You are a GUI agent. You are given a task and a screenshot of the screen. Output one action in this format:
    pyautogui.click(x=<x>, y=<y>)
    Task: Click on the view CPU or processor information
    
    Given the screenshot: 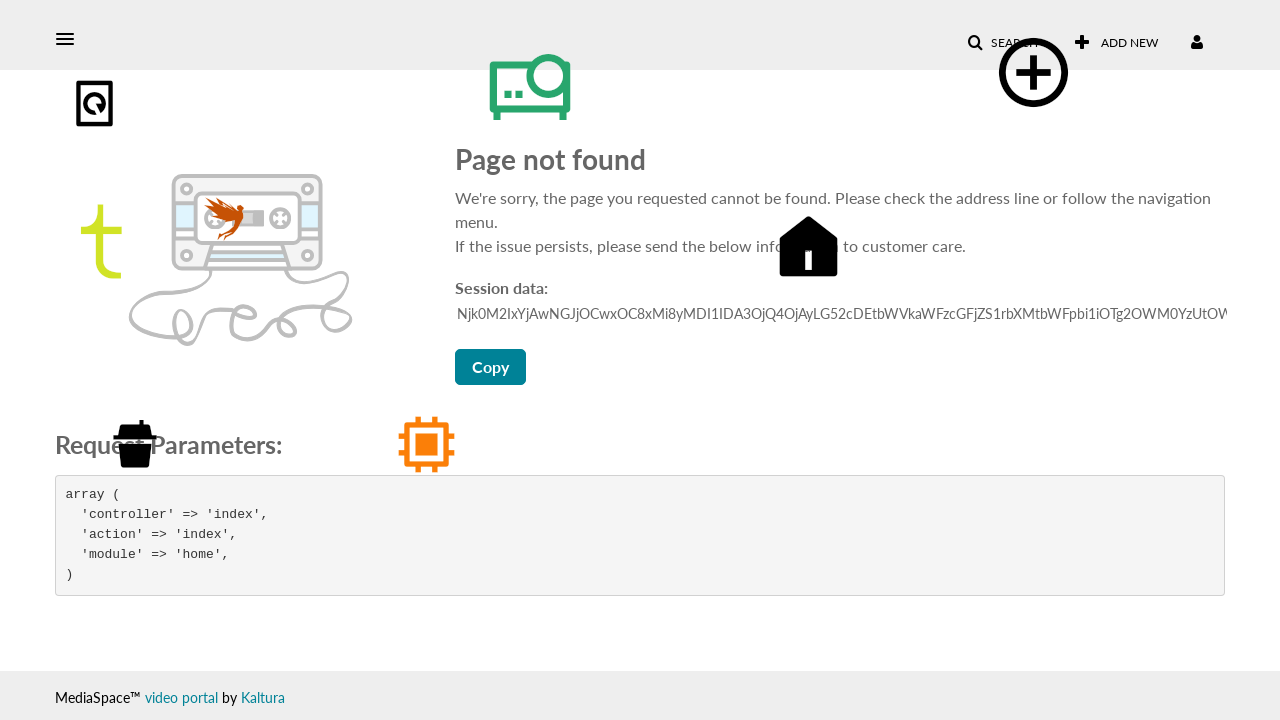 What is the action you would take?
    pyautogui.click(x=426, y=444)
    